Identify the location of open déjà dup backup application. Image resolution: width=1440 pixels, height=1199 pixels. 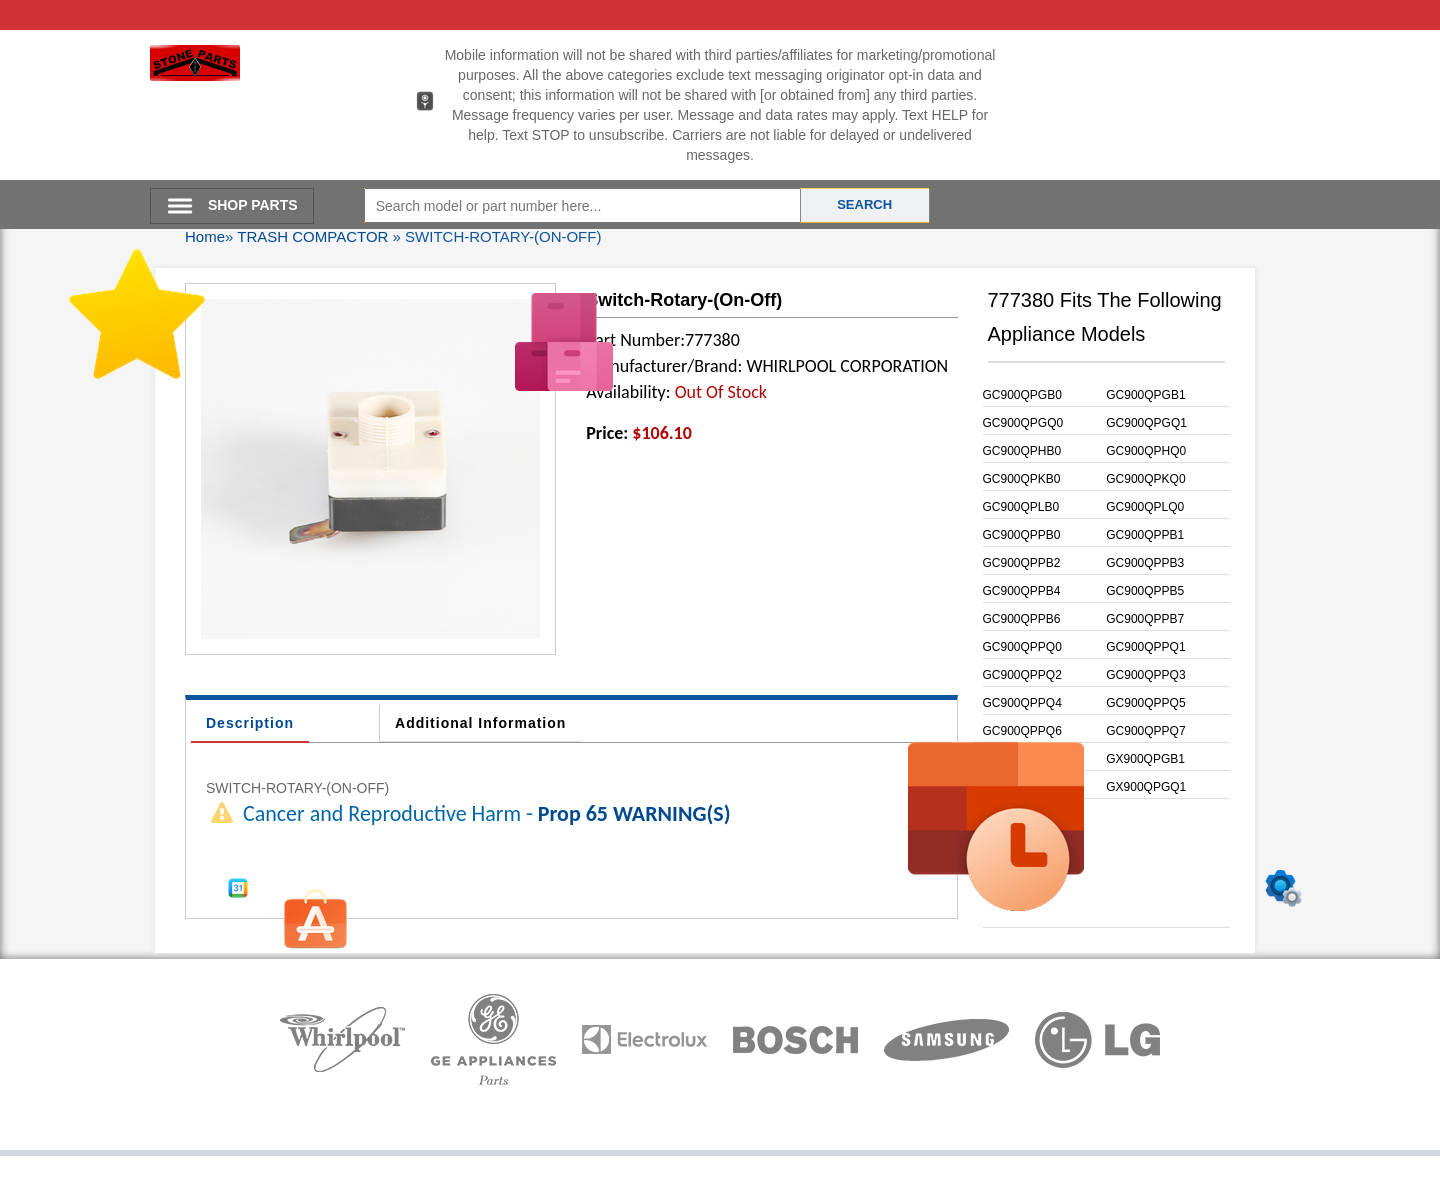
(425, 101).